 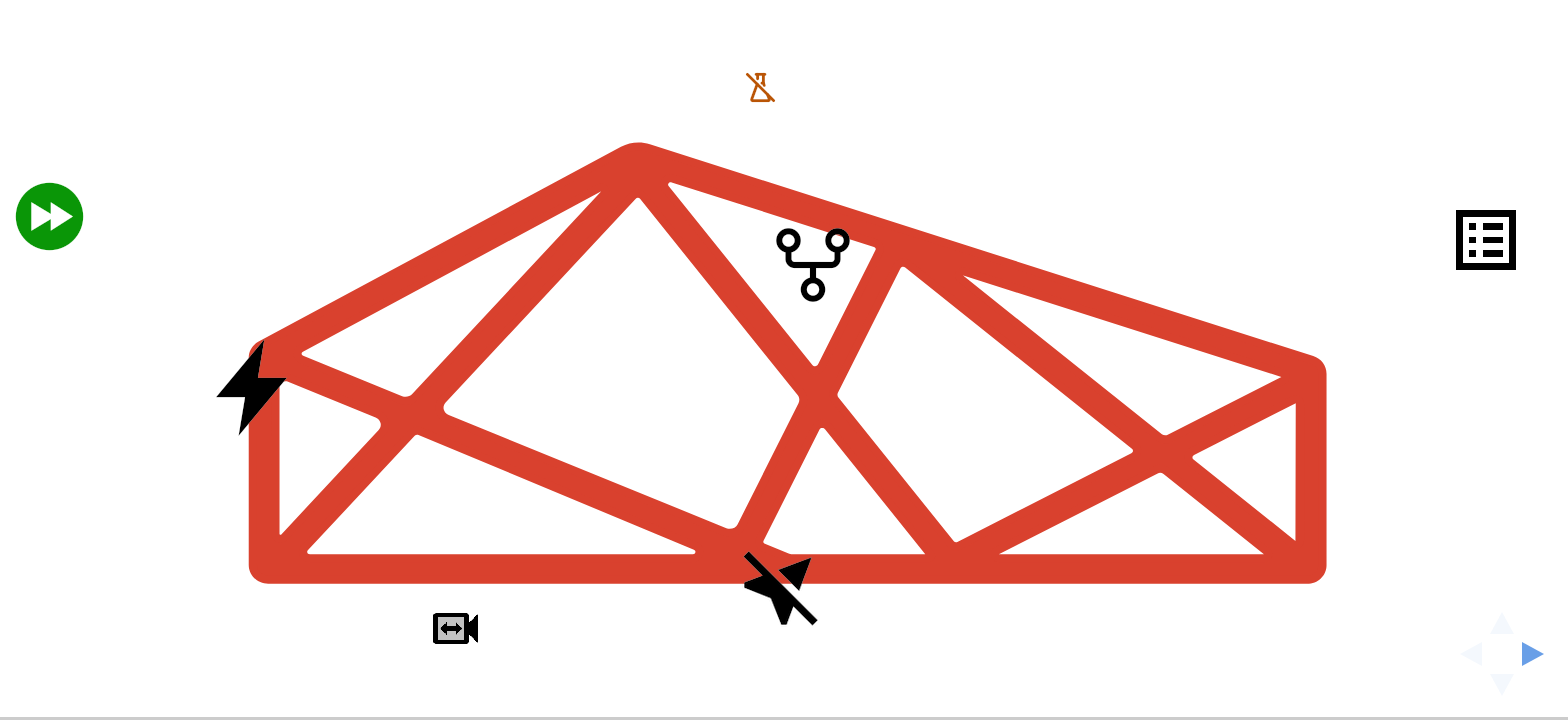 What do you see at coordinates (778, 591) in the screenshot?
I see `location sharing is disabled` at bounding box center [778, 591].